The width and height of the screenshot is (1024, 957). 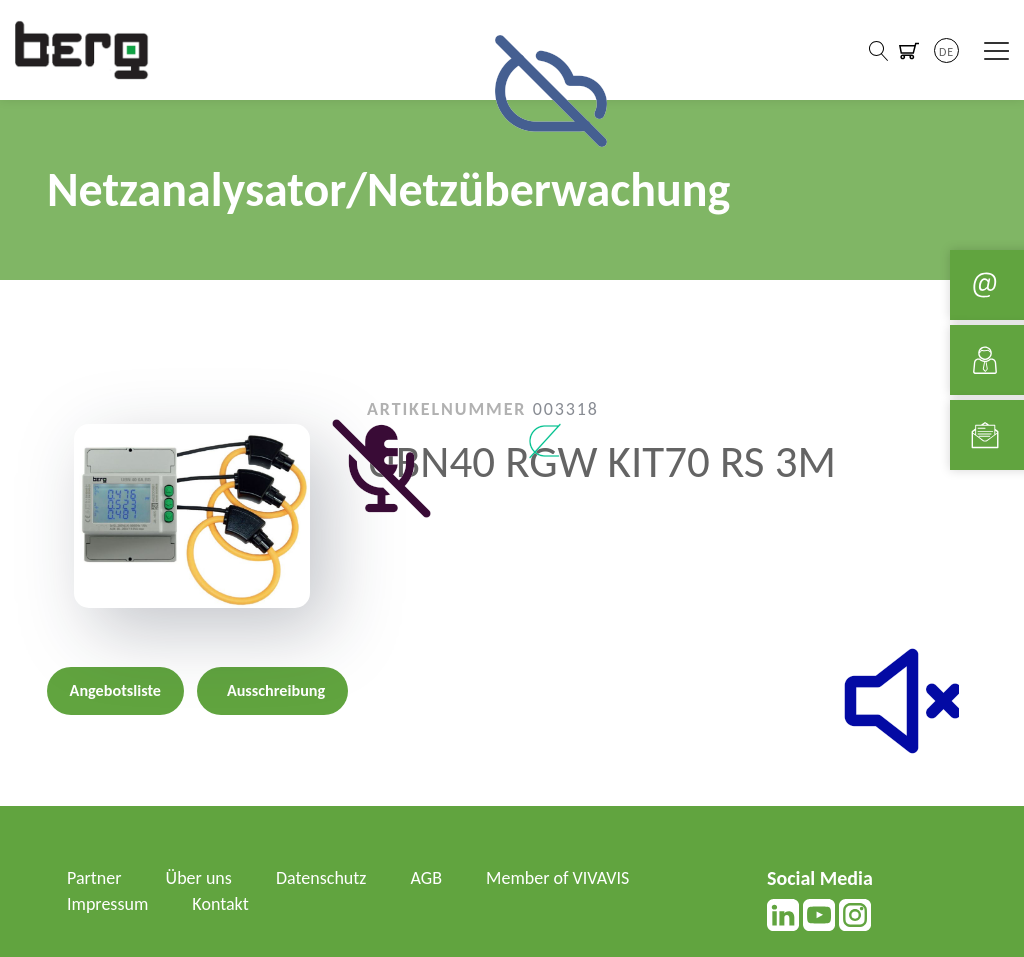 I want to click on mute microphone, so click(x=381, y=468).